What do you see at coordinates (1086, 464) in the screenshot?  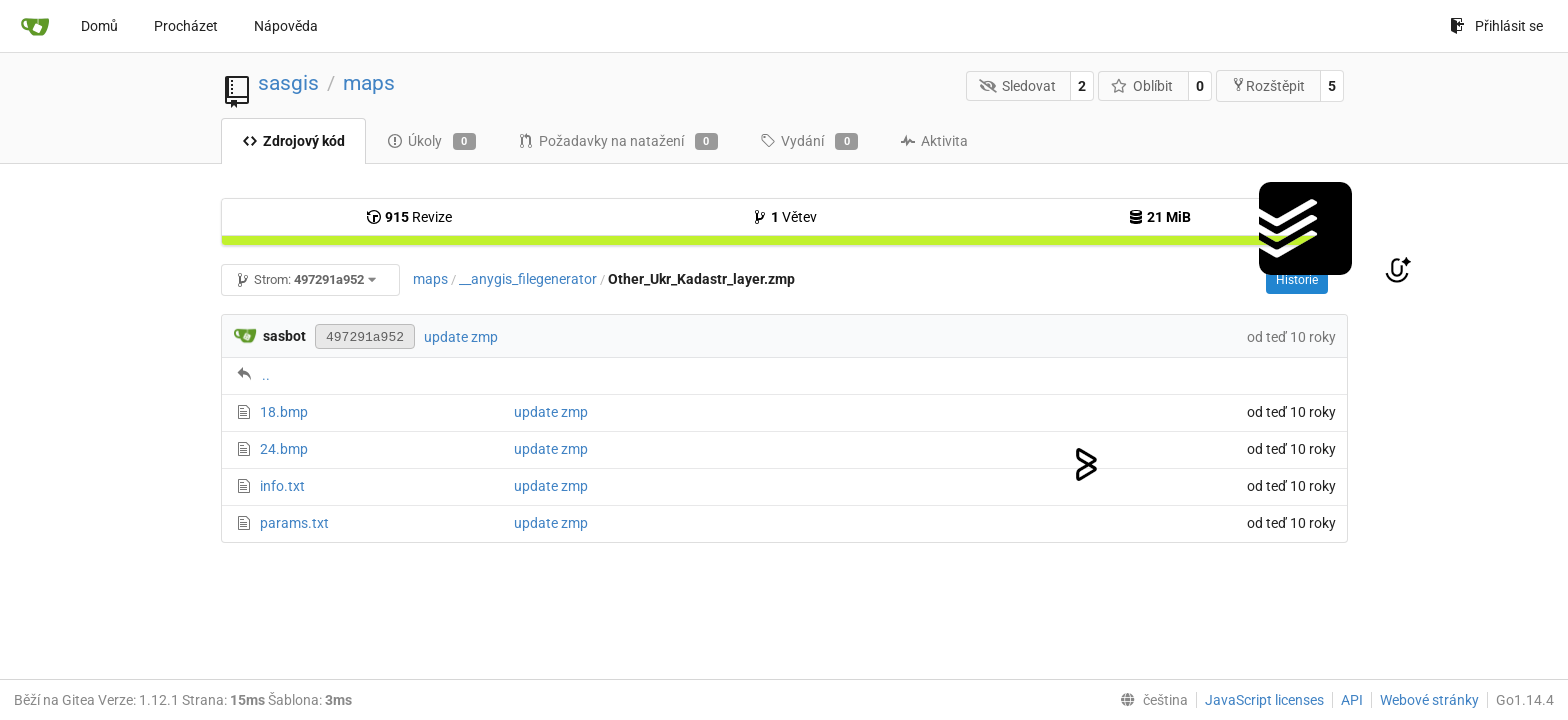 I see `BMC Software company logo` at bounding box center [1086, 464].